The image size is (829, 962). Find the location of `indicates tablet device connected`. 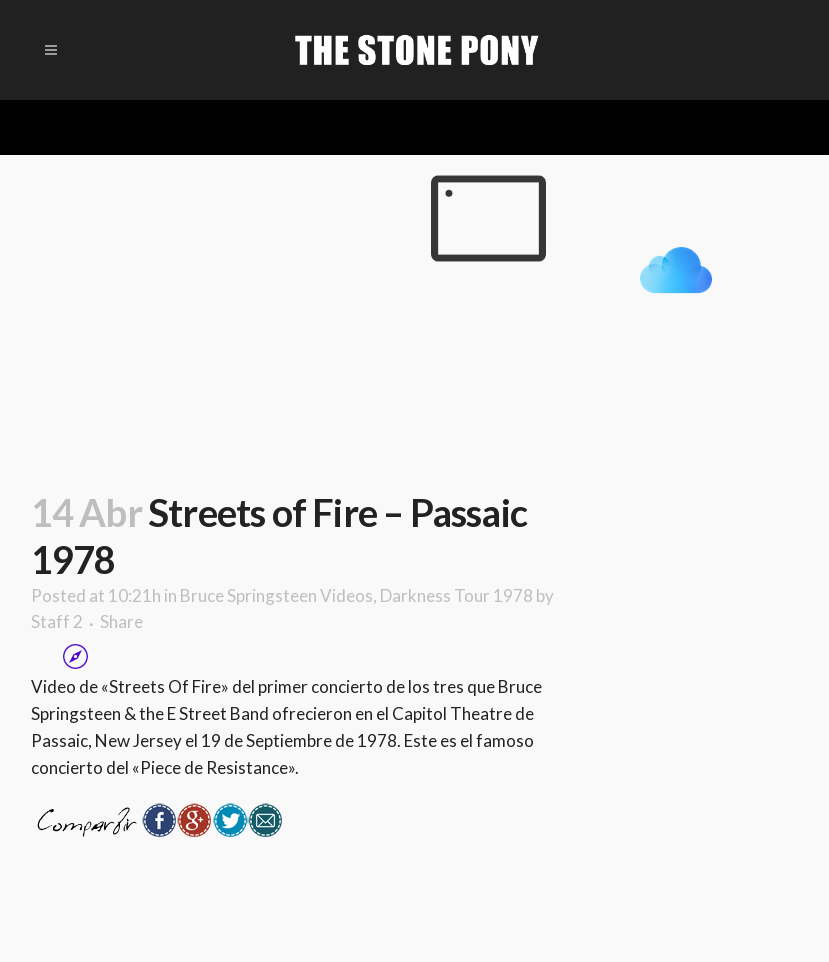

indicates tablet device connected is located at coordinates (488, 218).